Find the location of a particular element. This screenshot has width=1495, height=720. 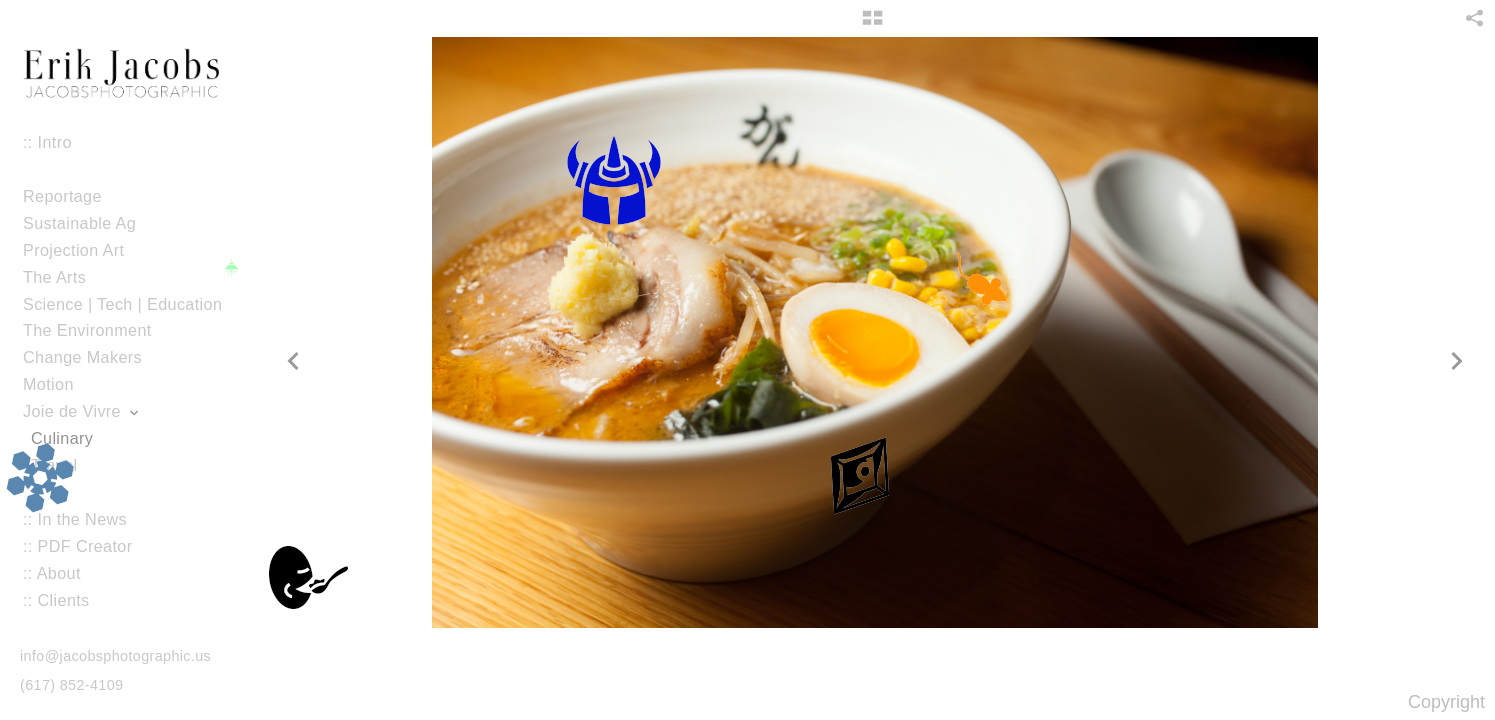

select mouse character or pet is located at coordinates (982, 278).